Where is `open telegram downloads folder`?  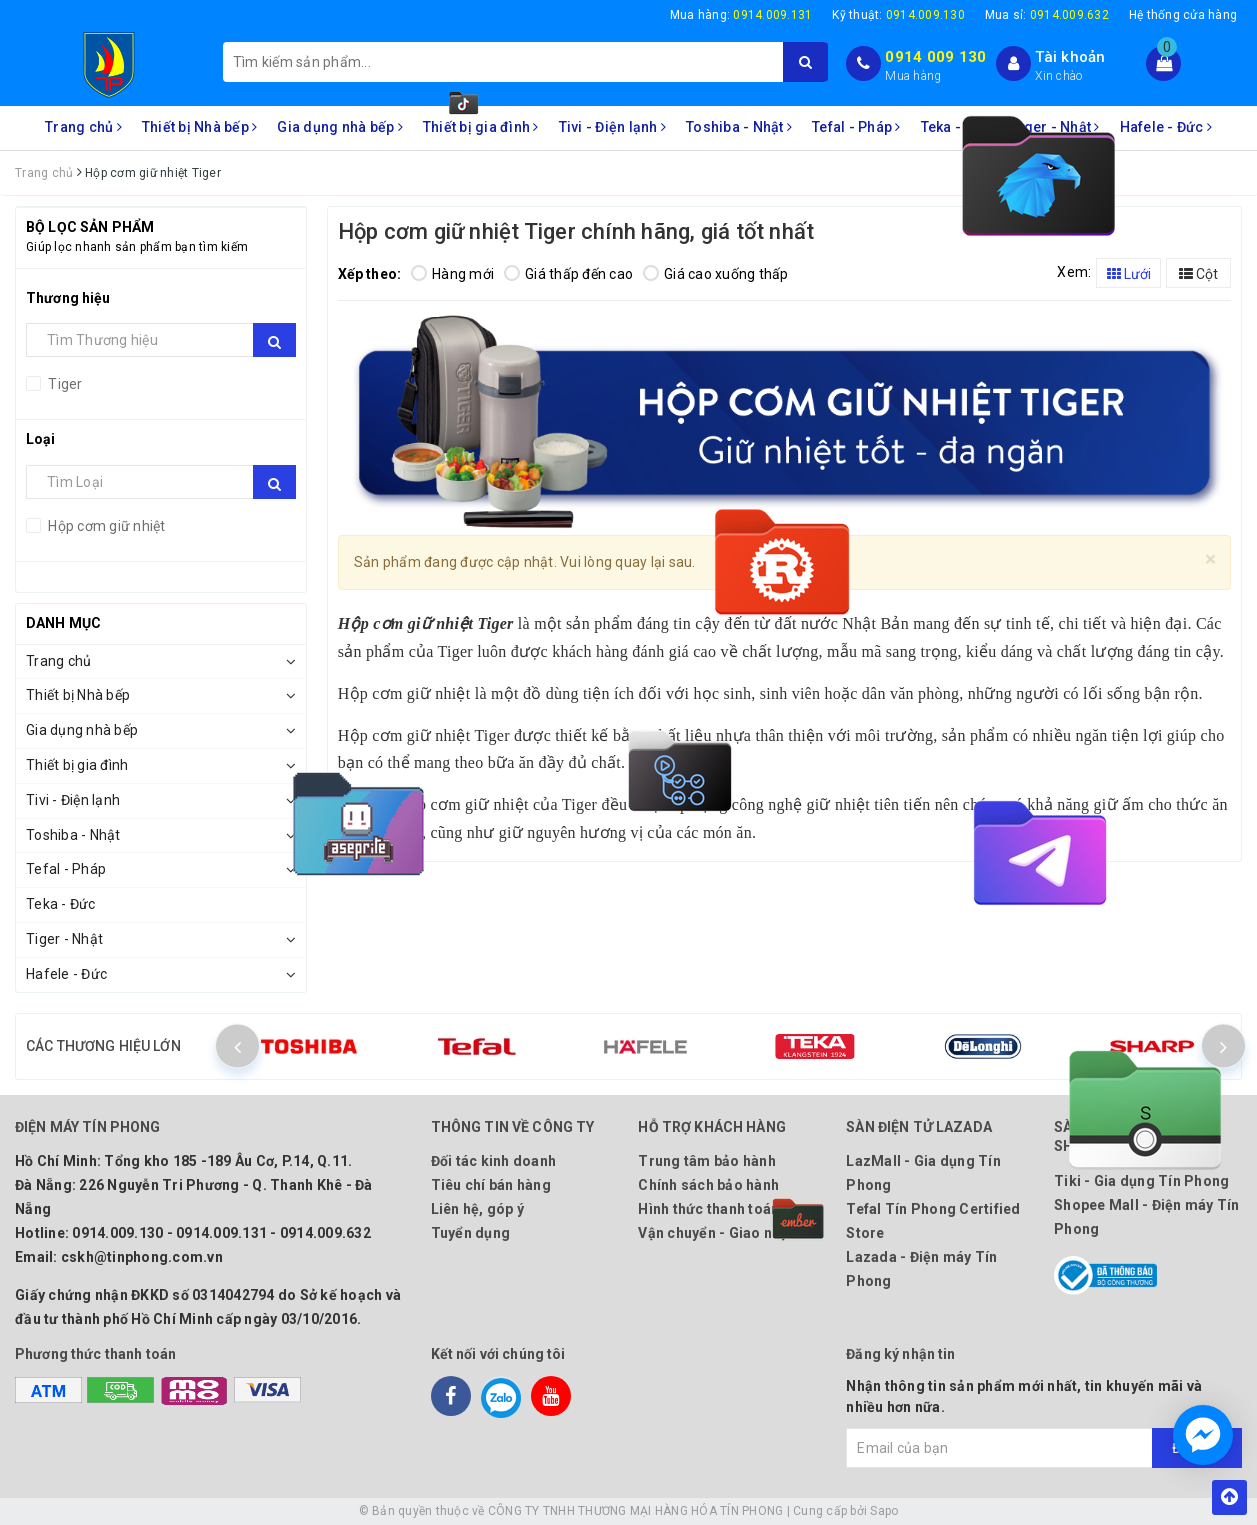
open telegram downloads folder is located at coordinates (1039, 856).